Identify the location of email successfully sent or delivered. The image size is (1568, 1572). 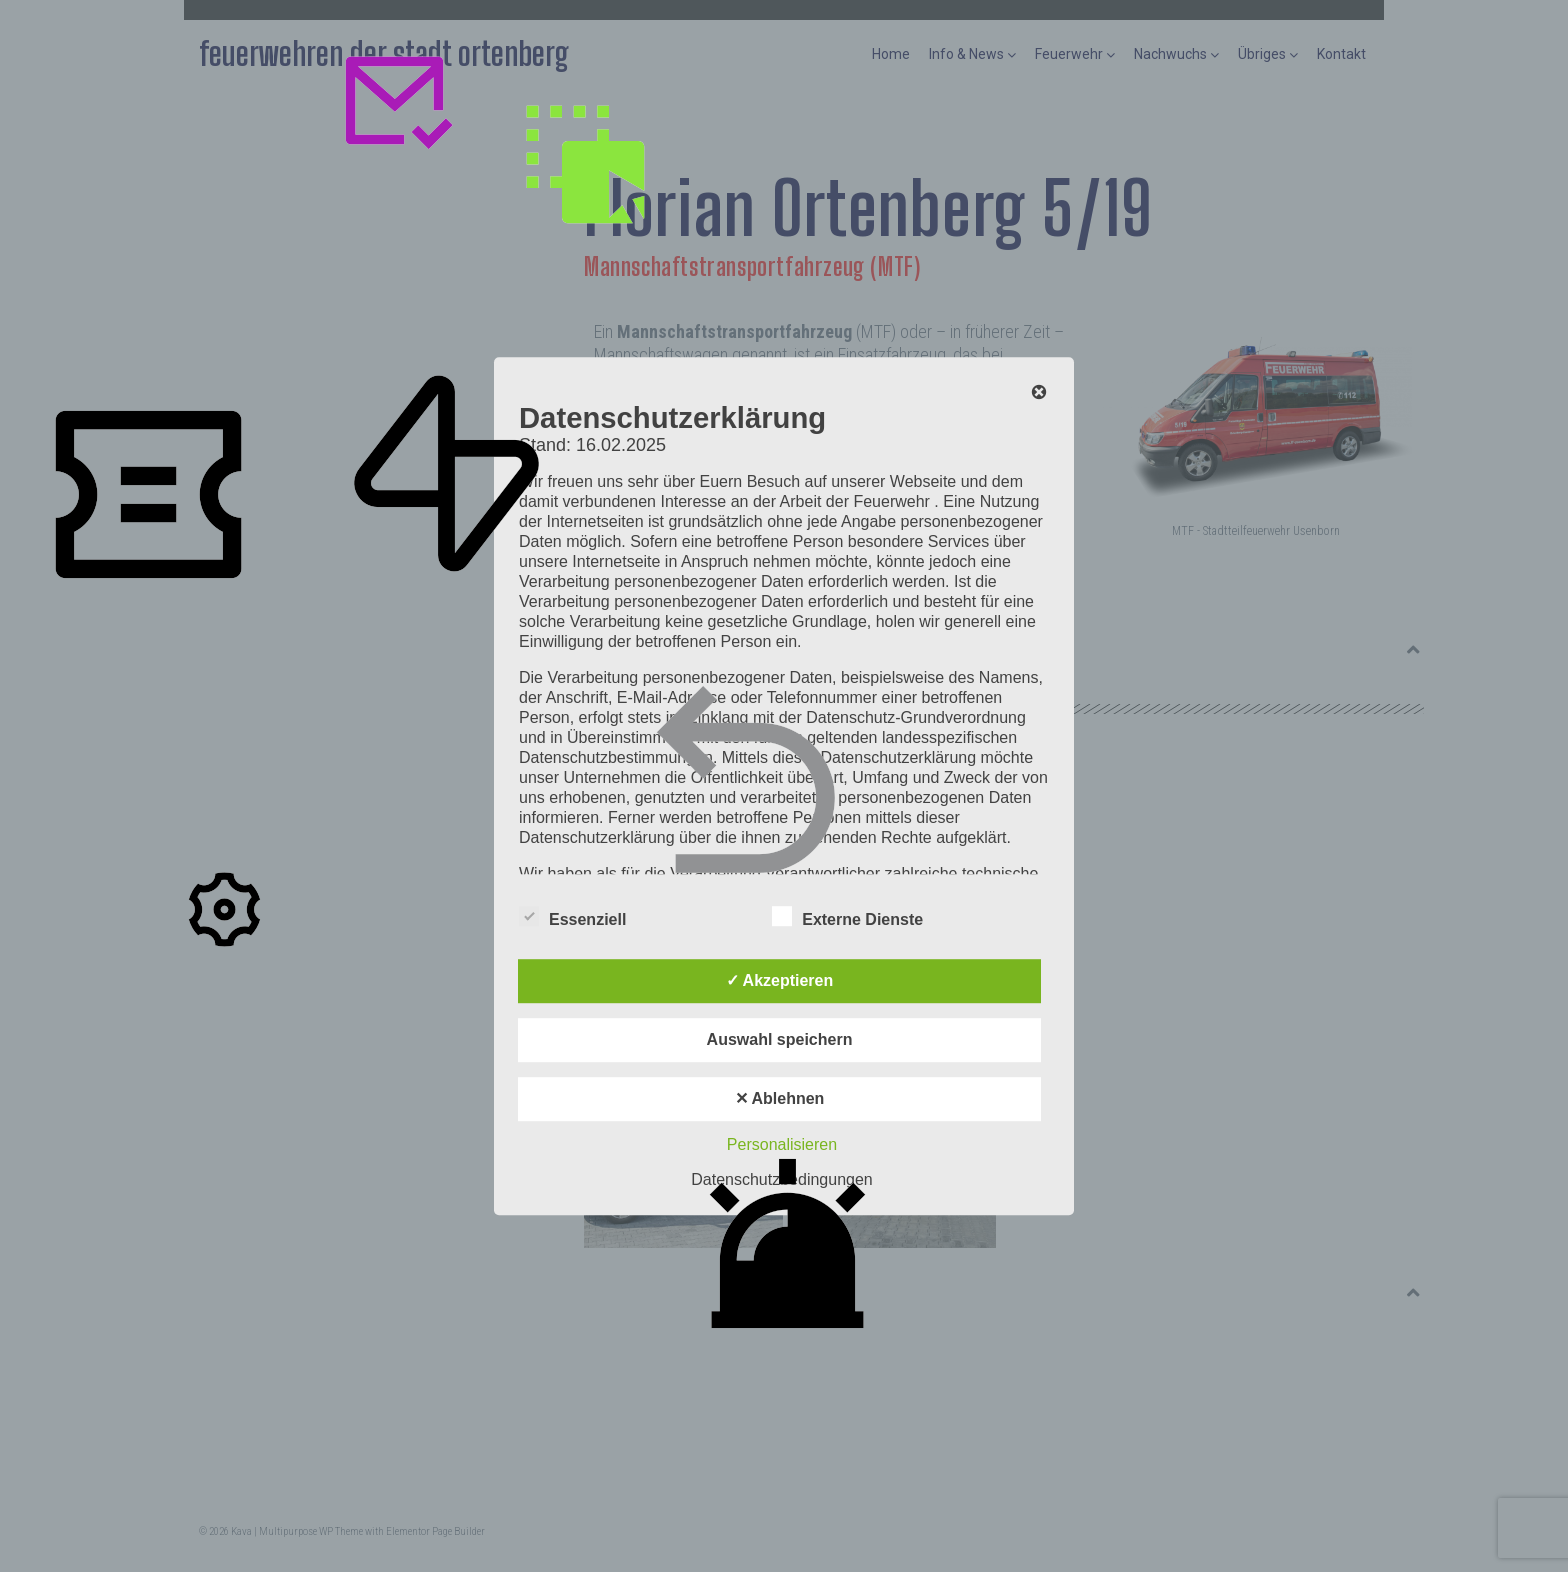
(394, 100).